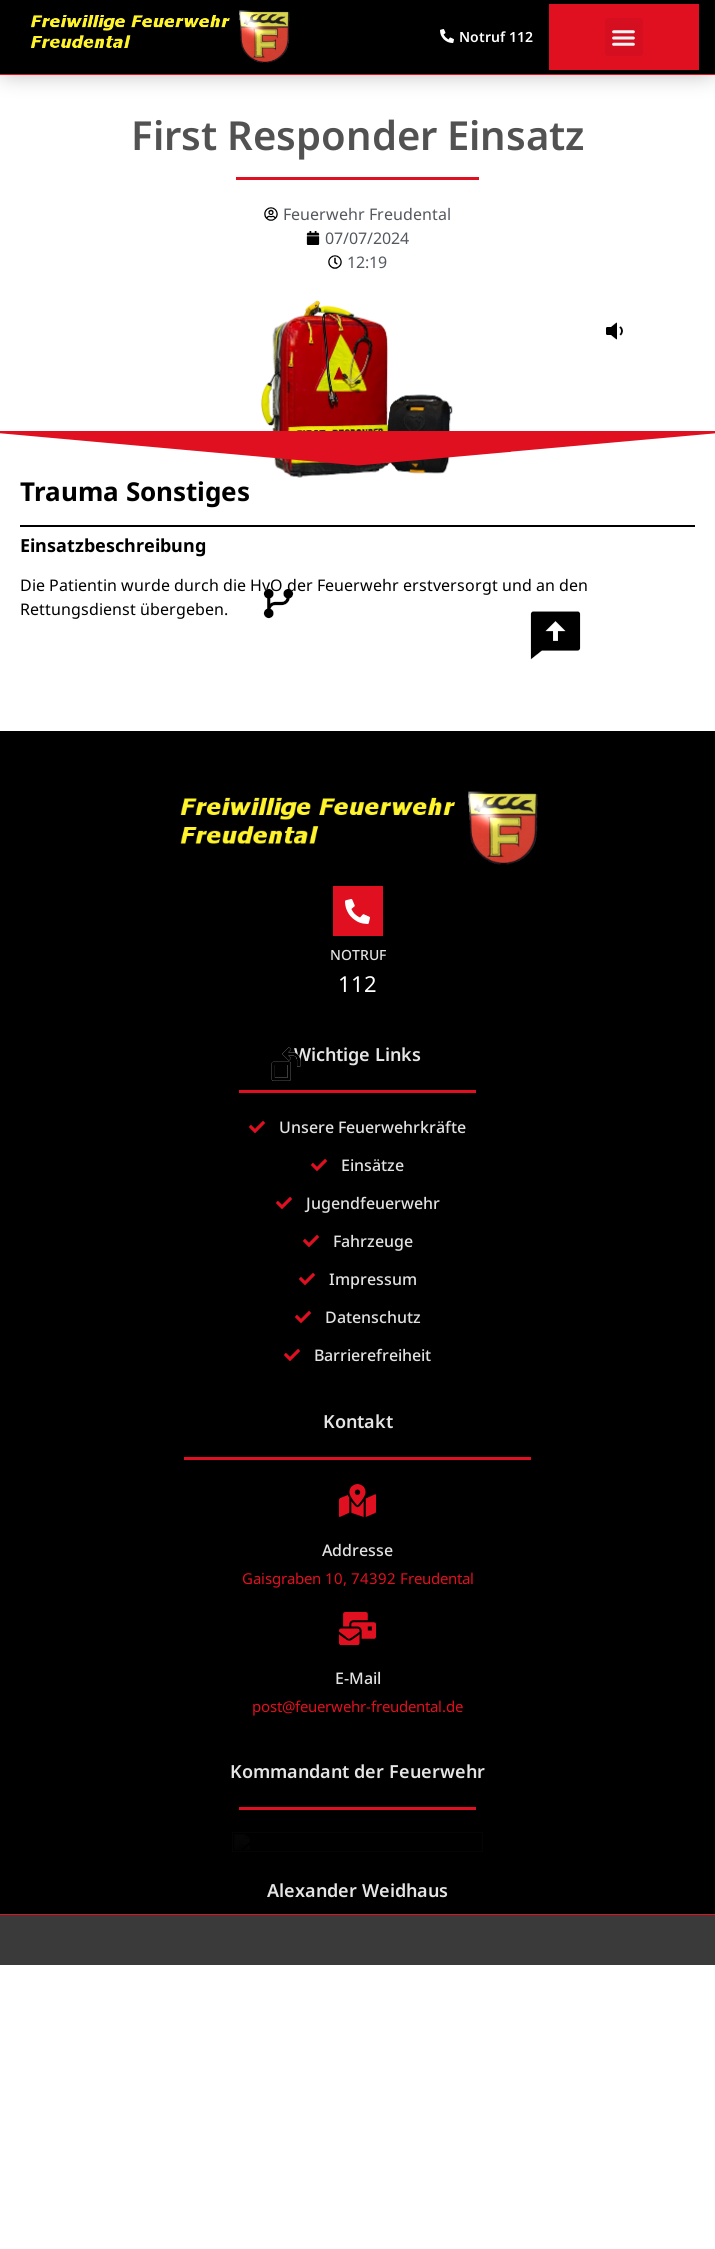  Describe the element at coordinates (555, 633) in the screenshot. I see `upload a file to the conversation` at that location.